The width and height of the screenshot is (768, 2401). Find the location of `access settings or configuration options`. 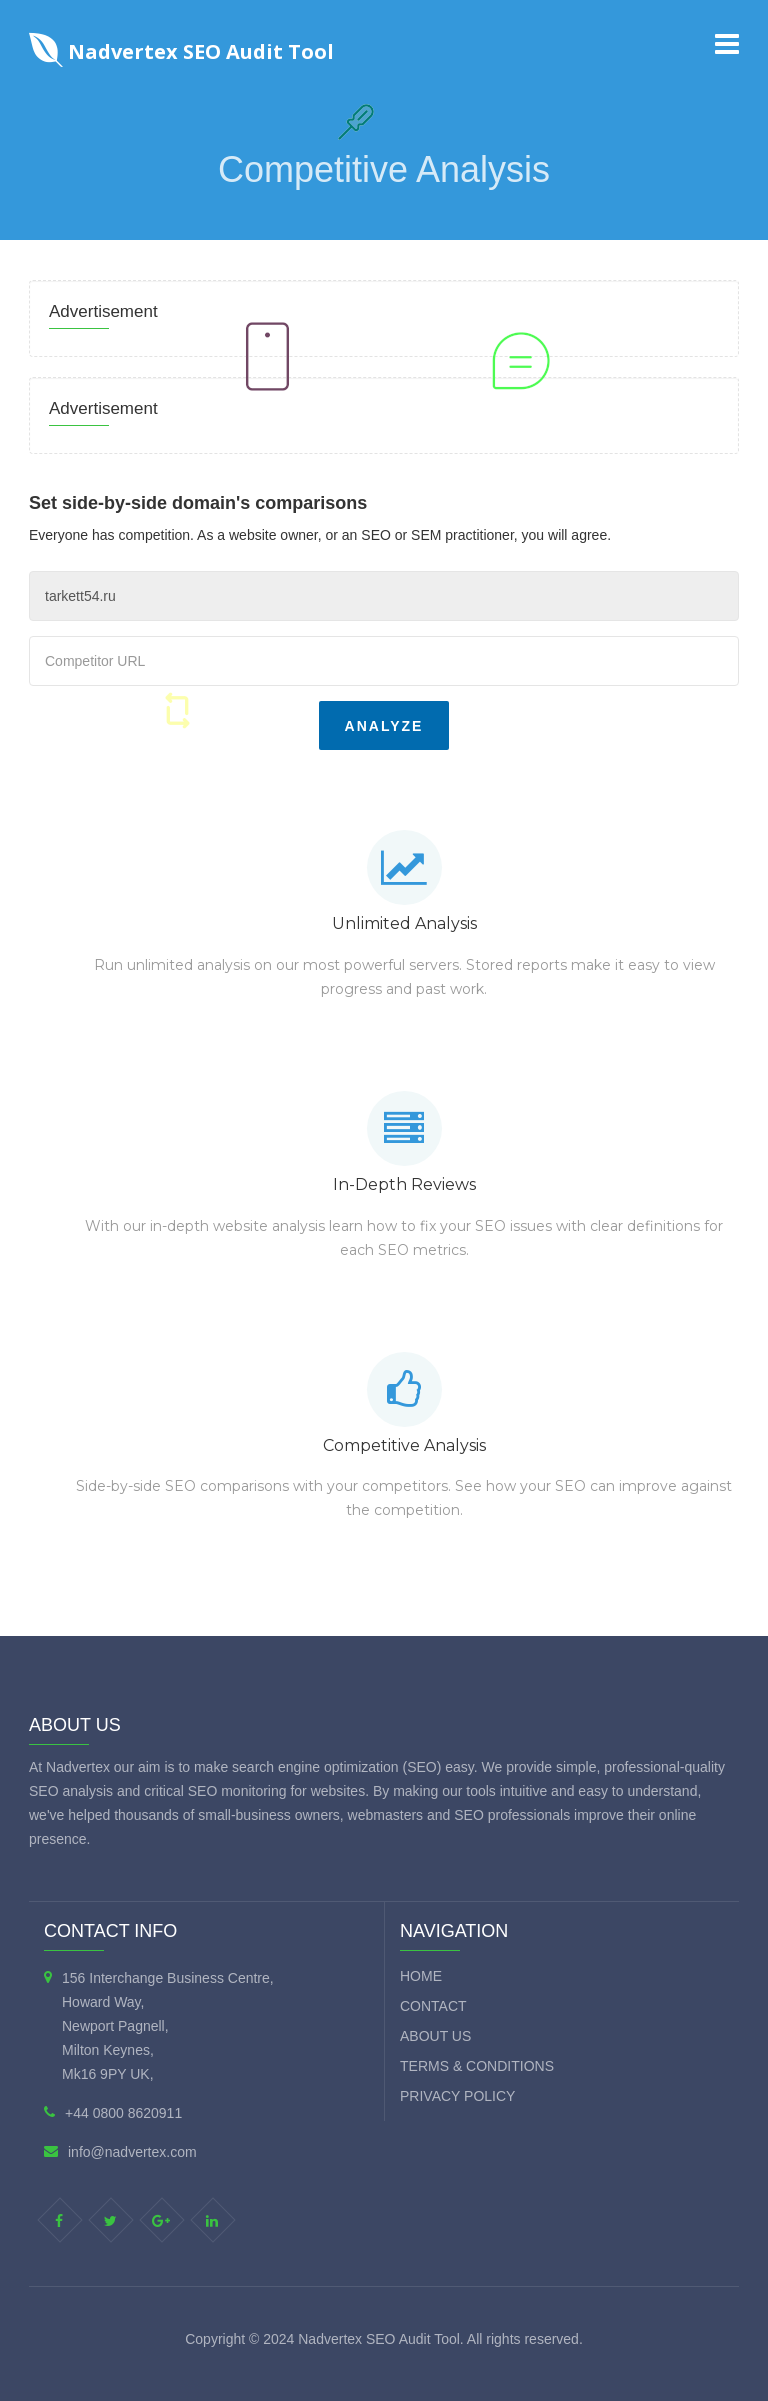

access settings or configuration options is located at coordinates (356, 122).